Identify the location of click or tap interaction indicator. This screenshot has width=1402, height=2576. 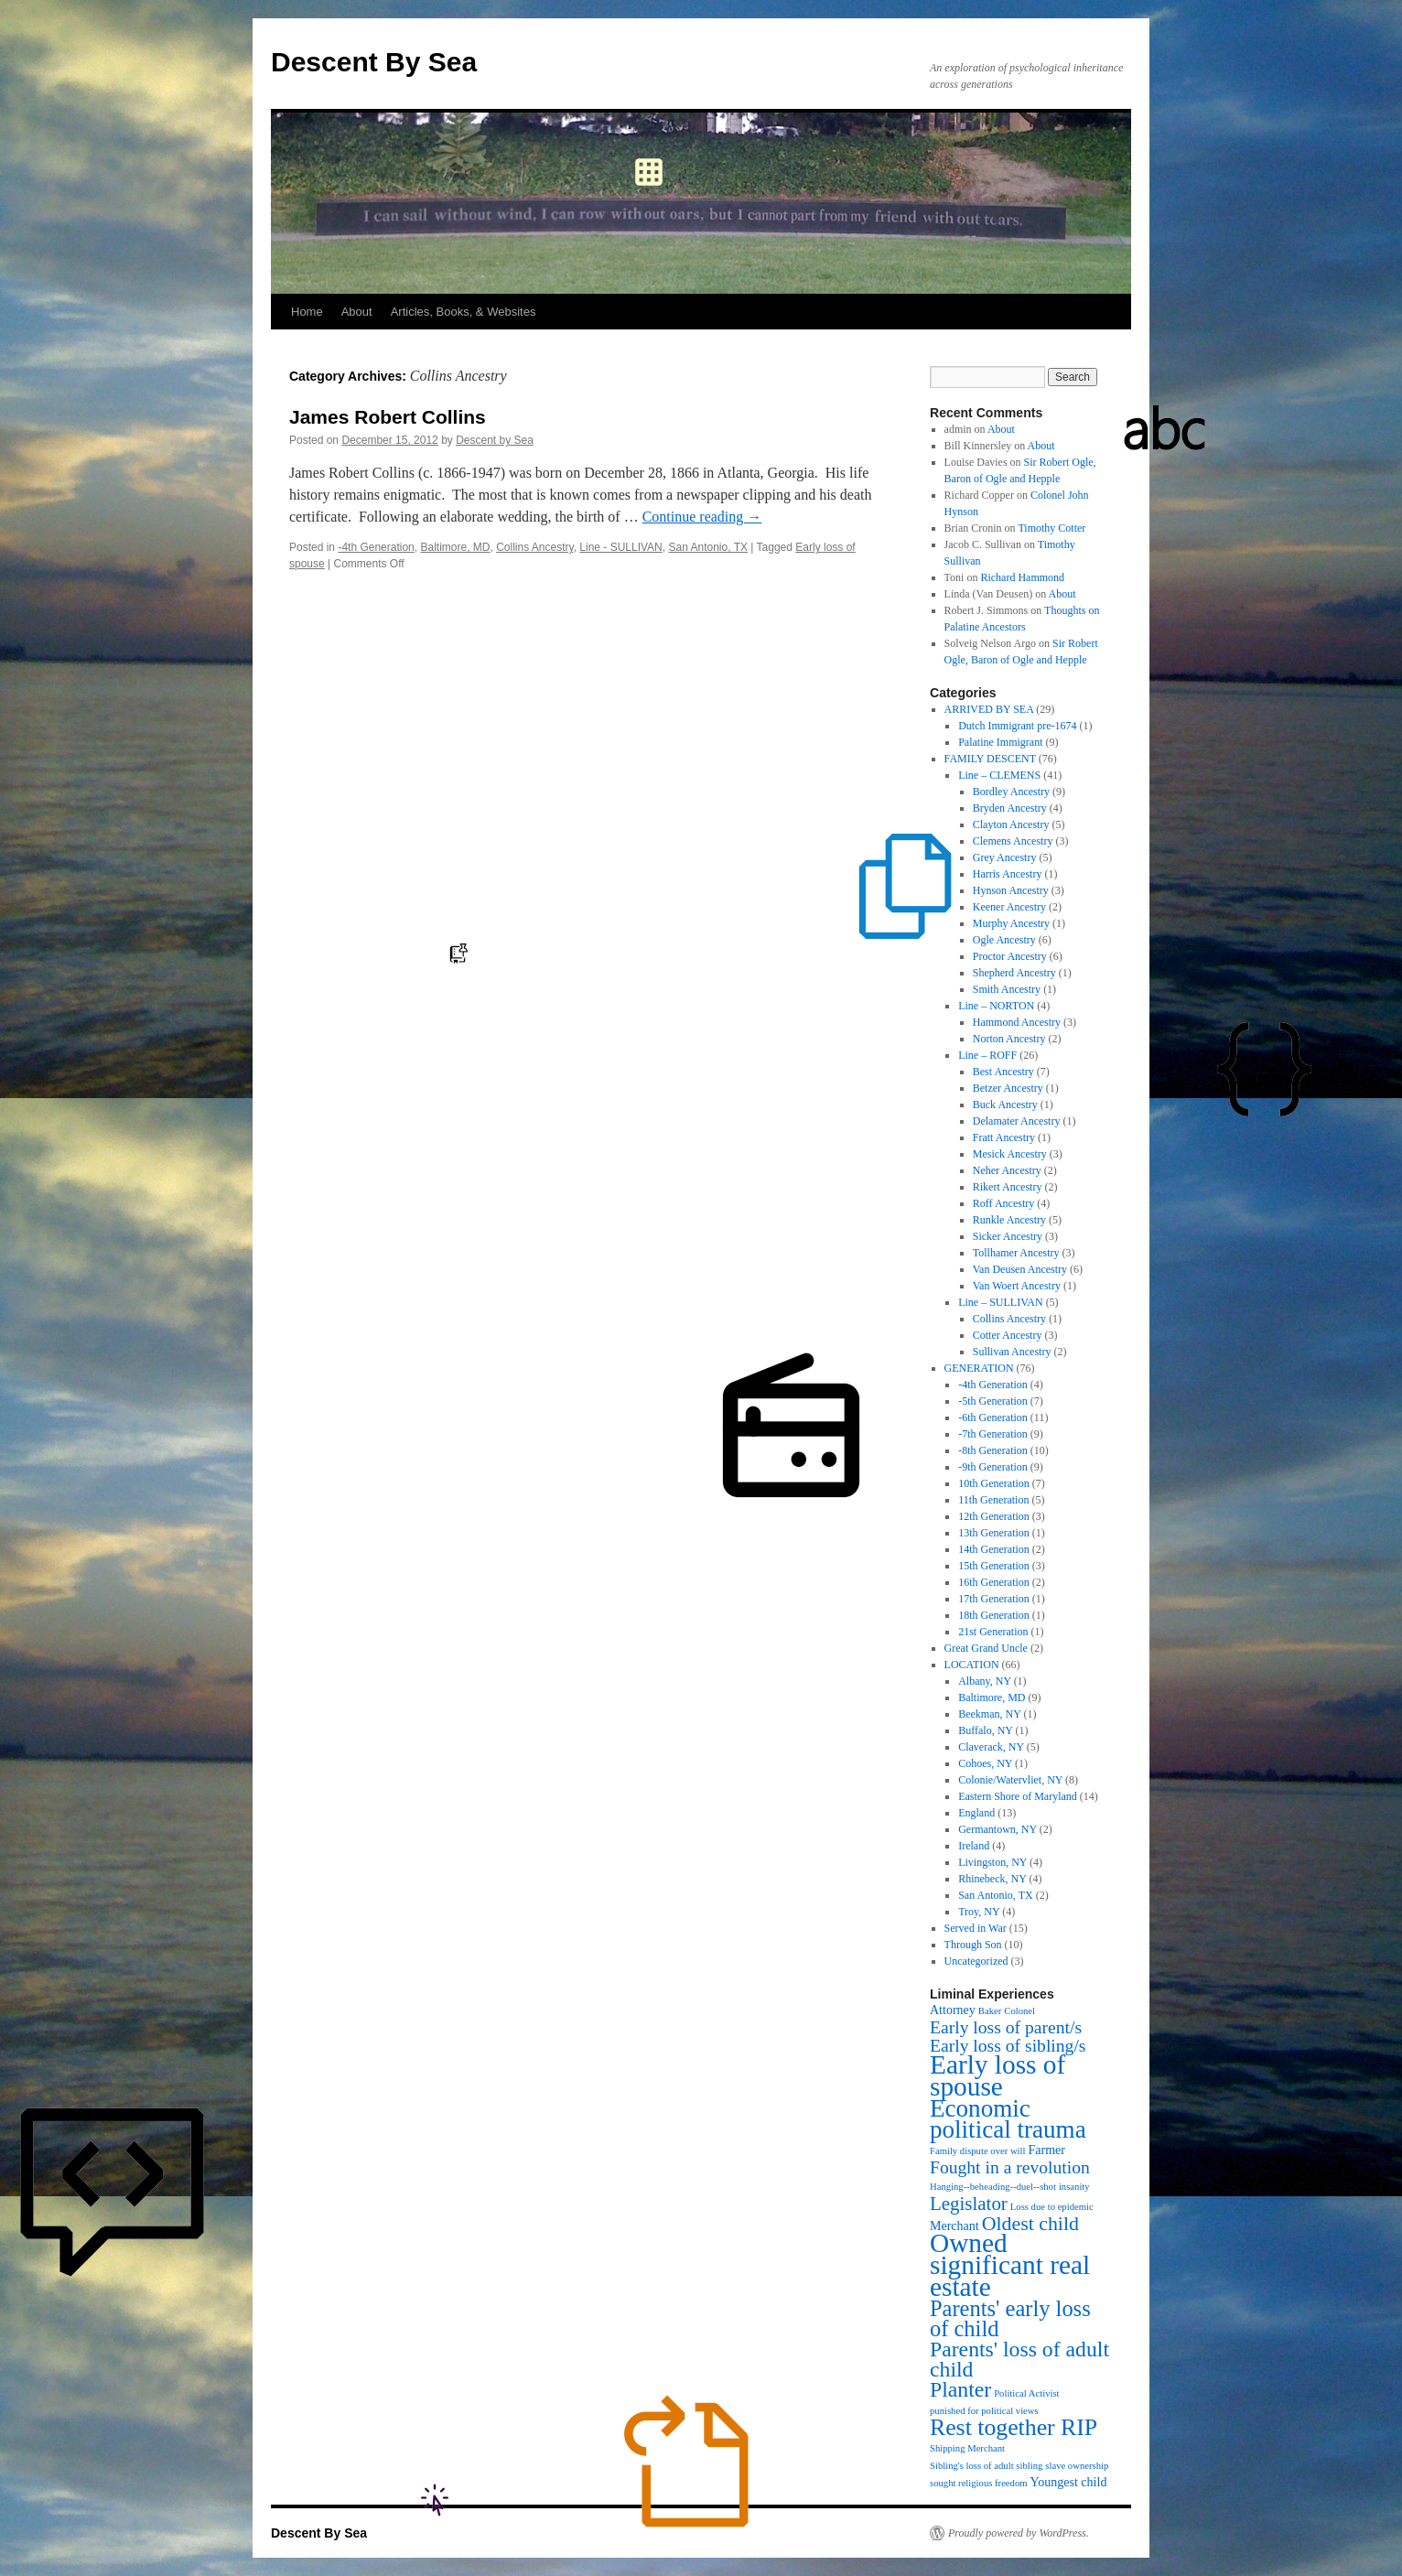
(435, 2500).